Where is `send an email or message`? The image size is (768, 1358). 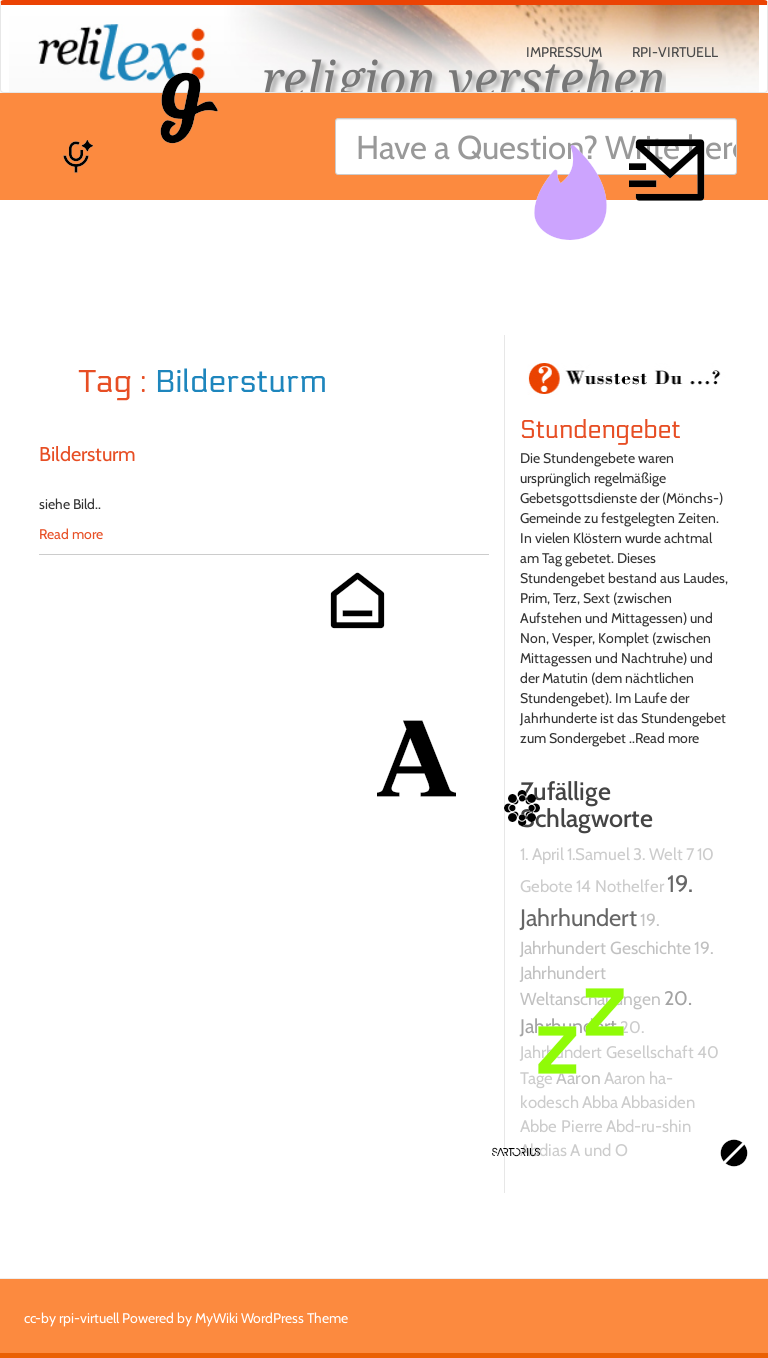
send an email or message is located at coordinates (670, 170).